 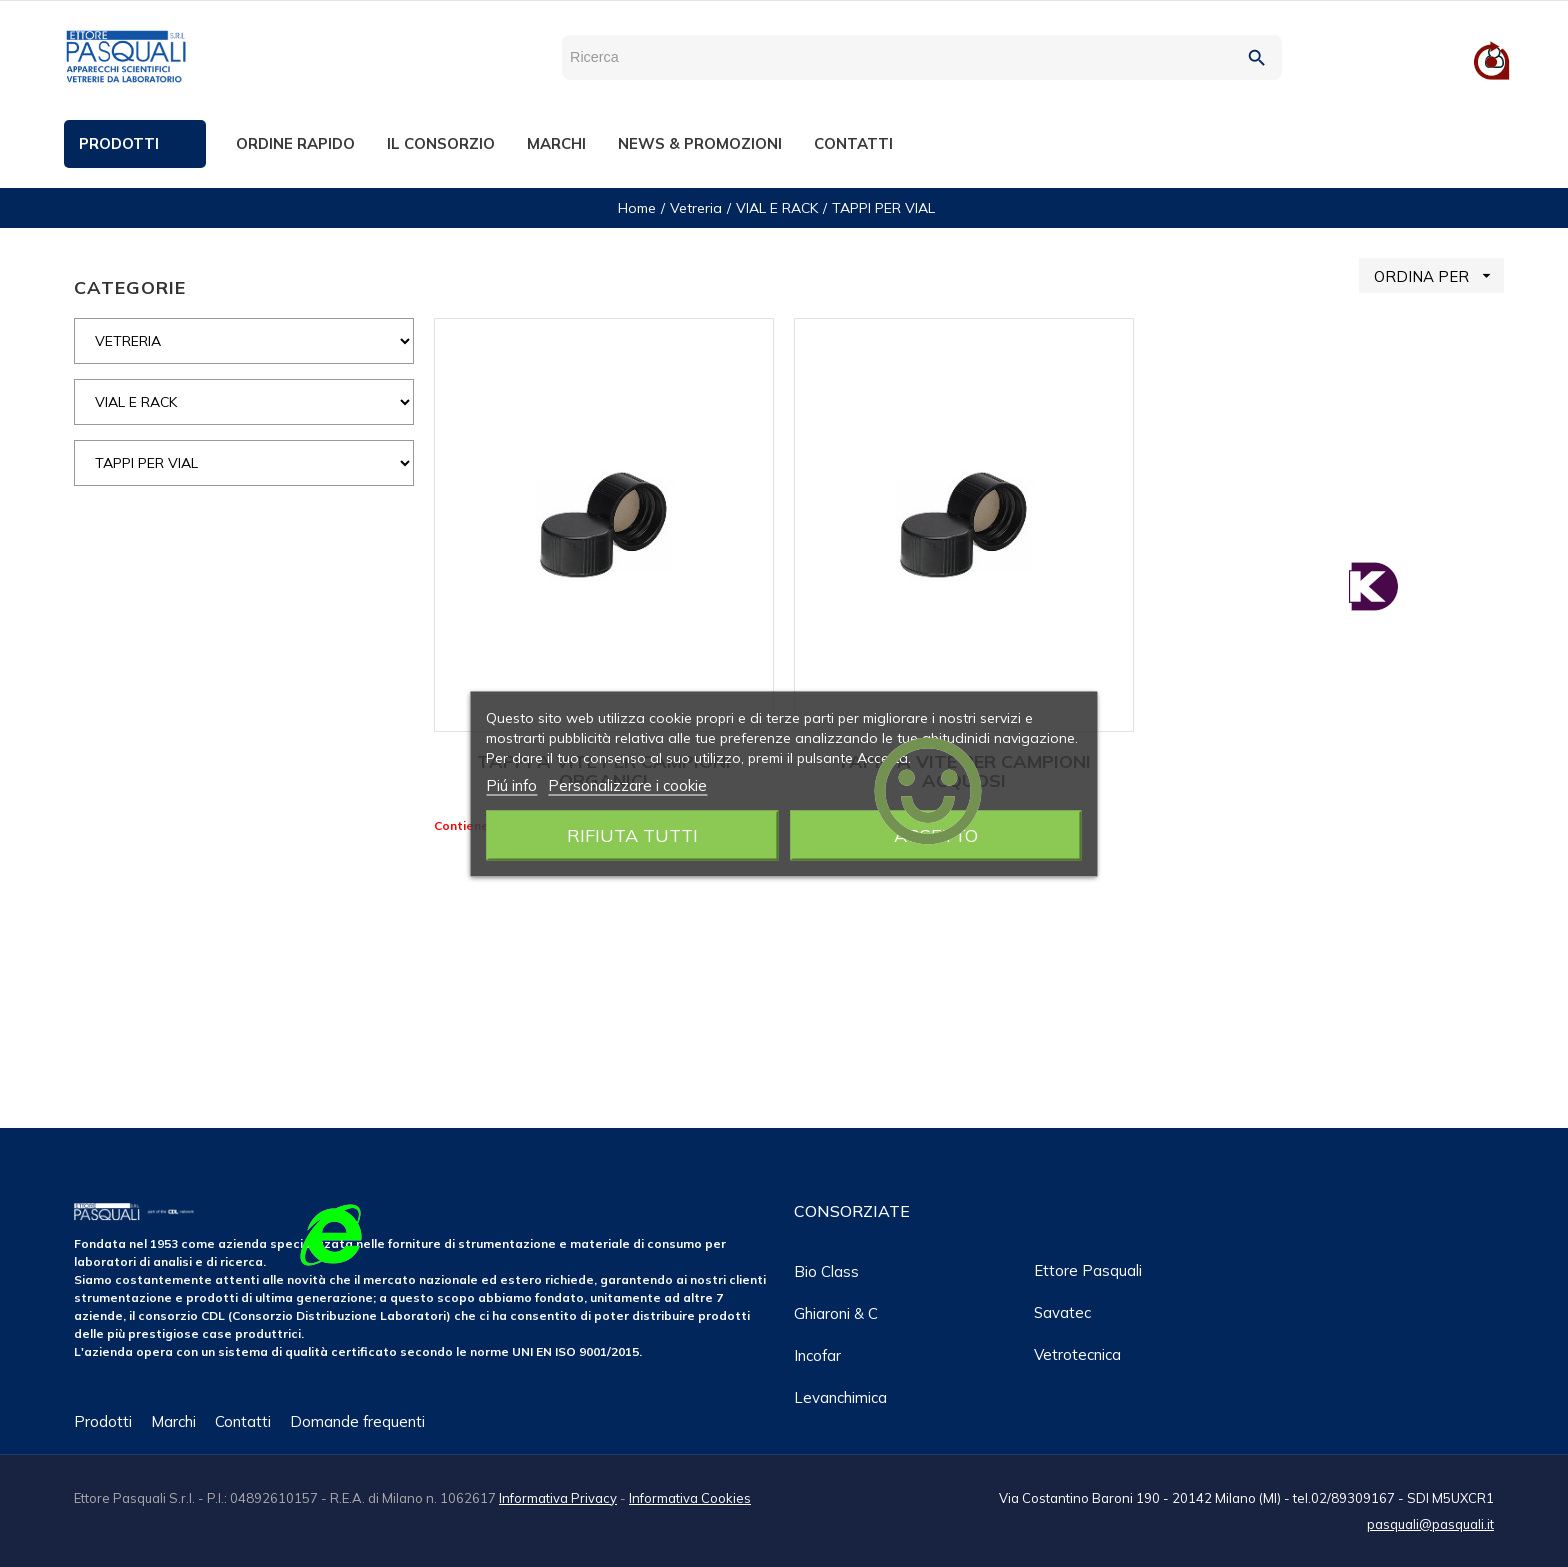 What do you see at coordinates (1373, 586) in the screenshot?
I see `visit Digi-Key Electronics website` at bounding box center [1373, 586].